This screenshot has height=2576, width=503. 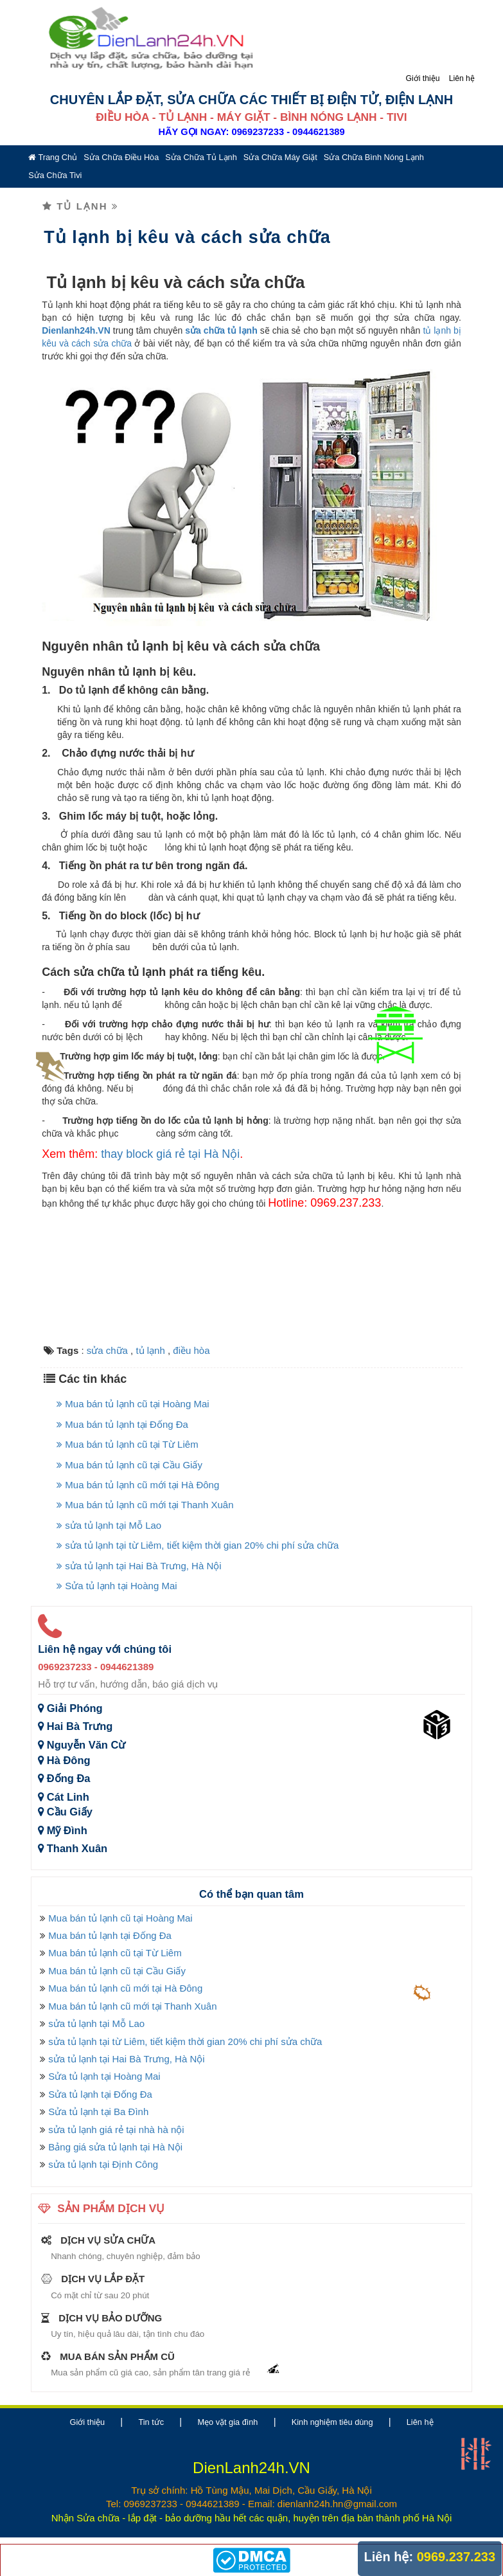 I want to click on bamboo plant icon for nature or zen-themed content, so click(x=475, y=2454).